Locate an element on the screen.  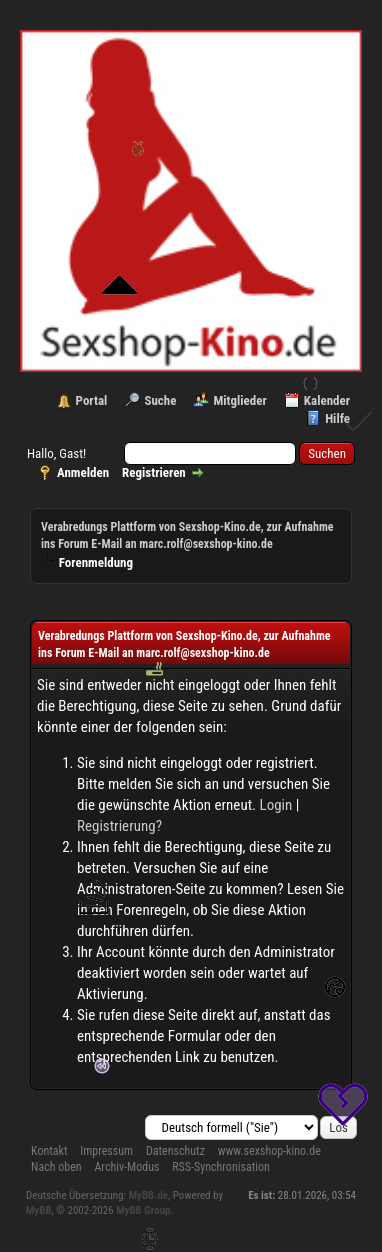
rewind or skip backward in media playback is located at coordinates (102, 1066).